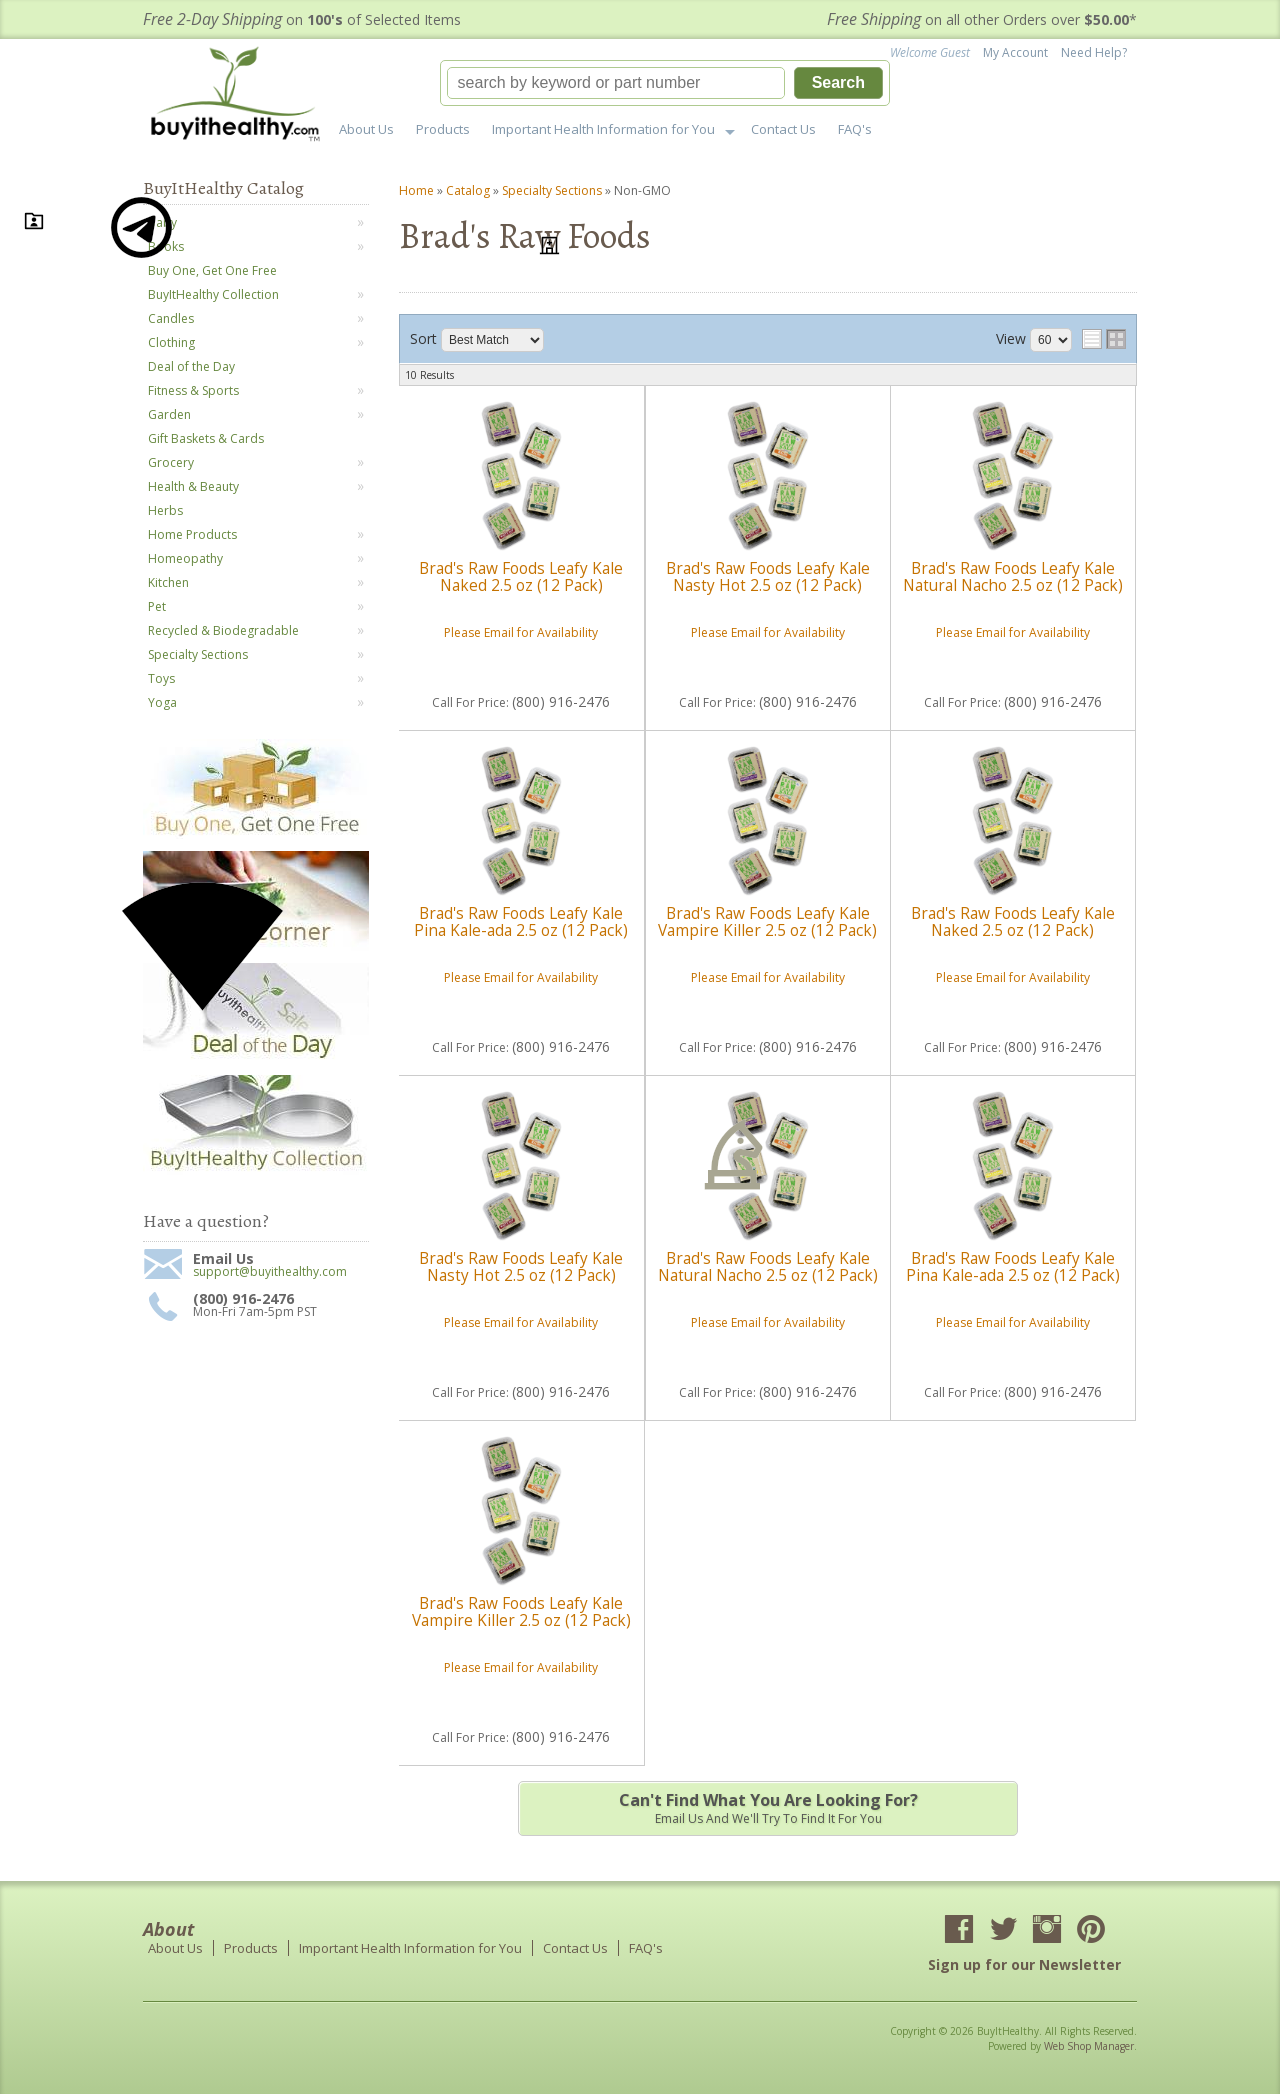 The width and height of the screenshot is (1280, 2094). I want to click on find nearby hospitals, so click(549, 245).